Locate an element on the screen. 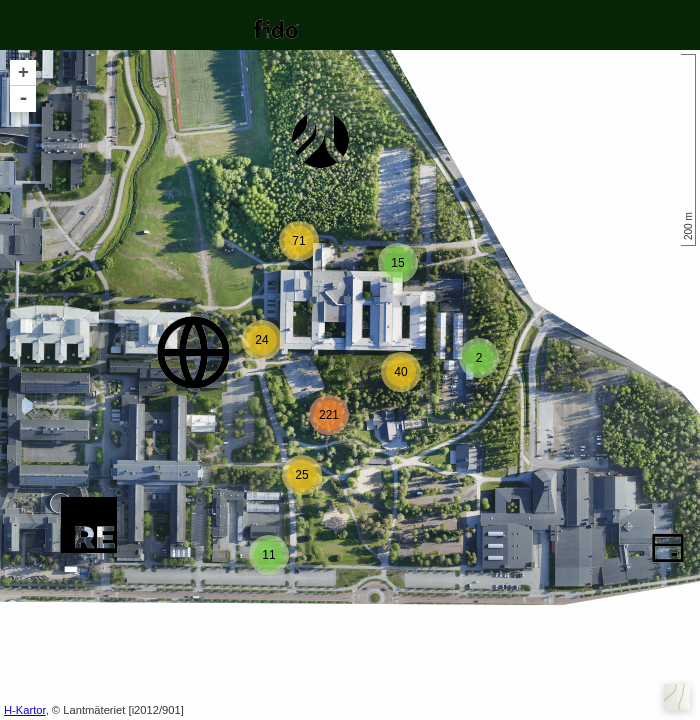 The image size is (700, 720). roots development framework logo is located at coordinates (320, 141).